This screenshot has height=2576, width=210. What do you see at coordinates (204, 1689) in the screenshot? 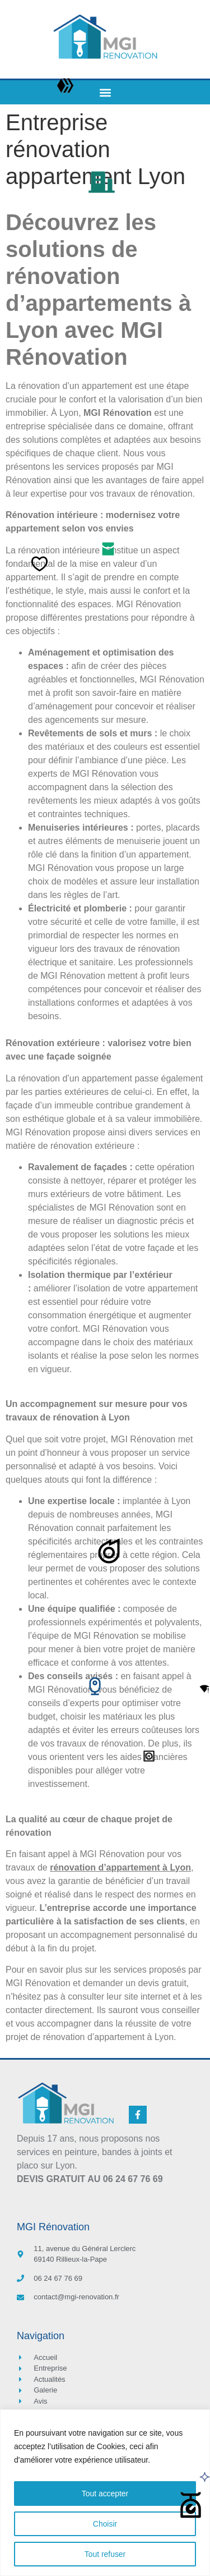
I see `indicates a wifi connection error` at bounding box center [204, 1689].